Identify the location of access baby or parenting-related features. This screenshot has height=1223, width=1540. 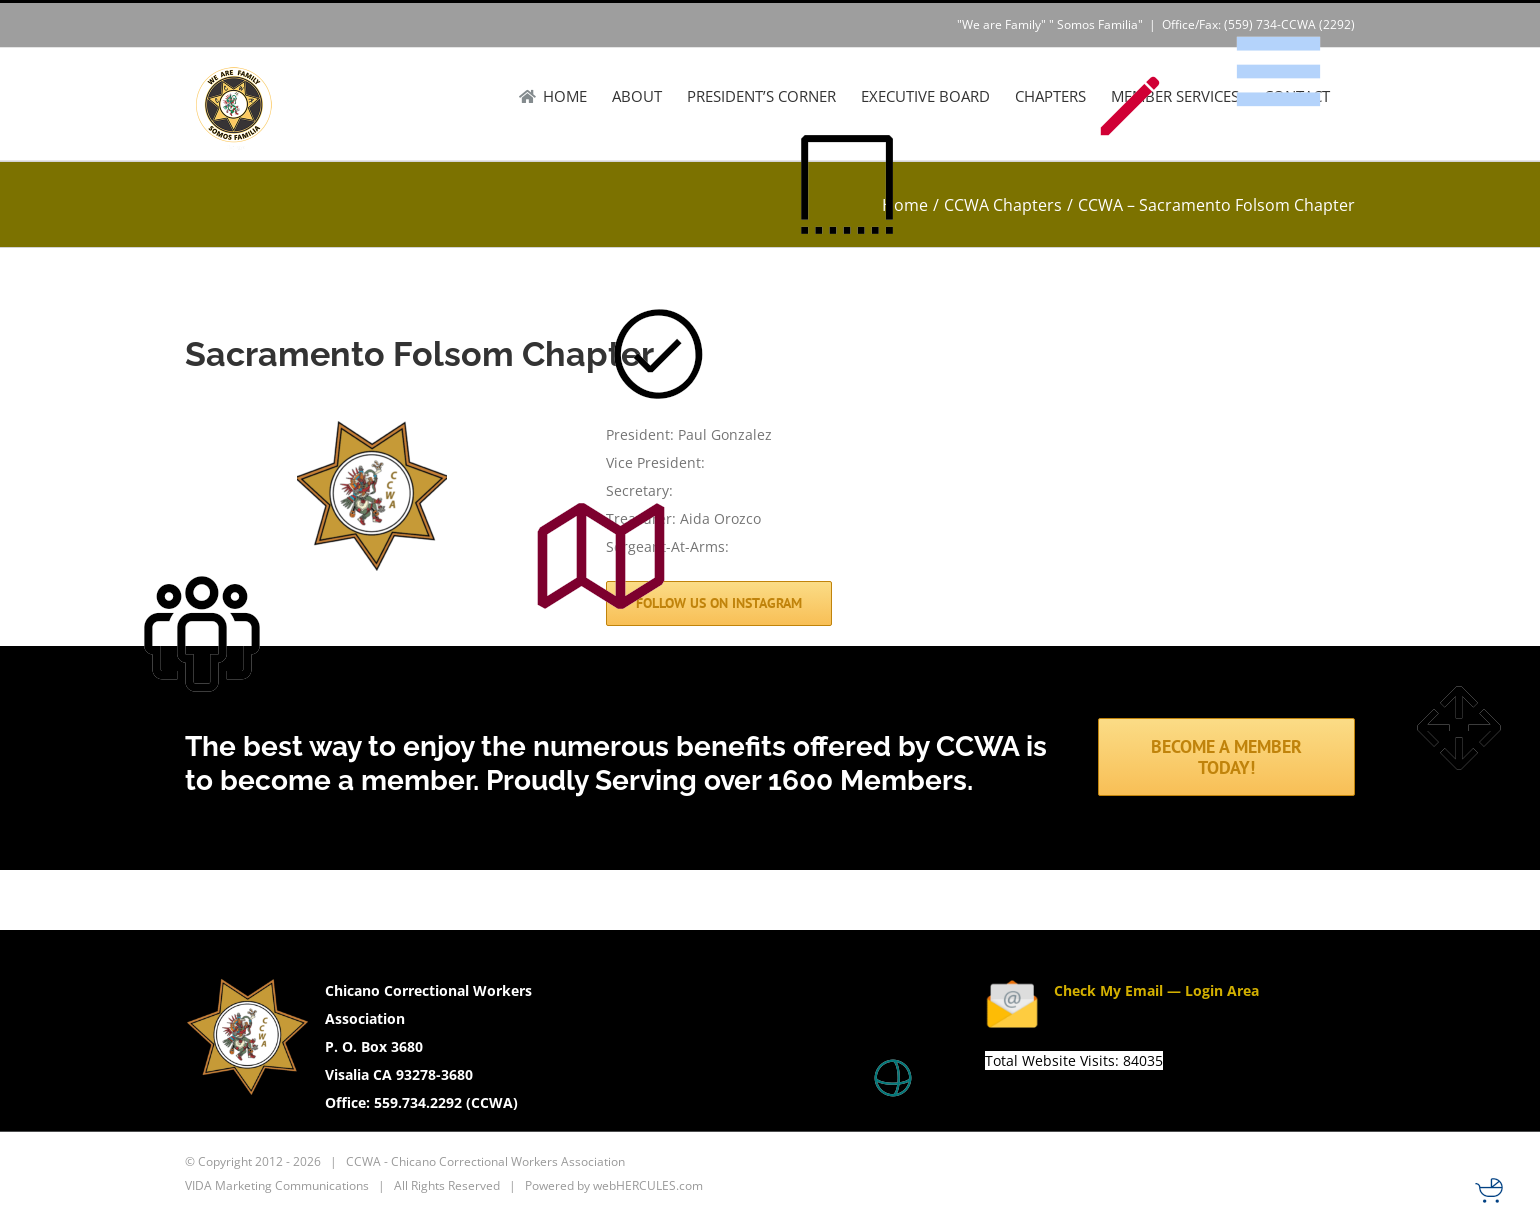
(1489, 1189).